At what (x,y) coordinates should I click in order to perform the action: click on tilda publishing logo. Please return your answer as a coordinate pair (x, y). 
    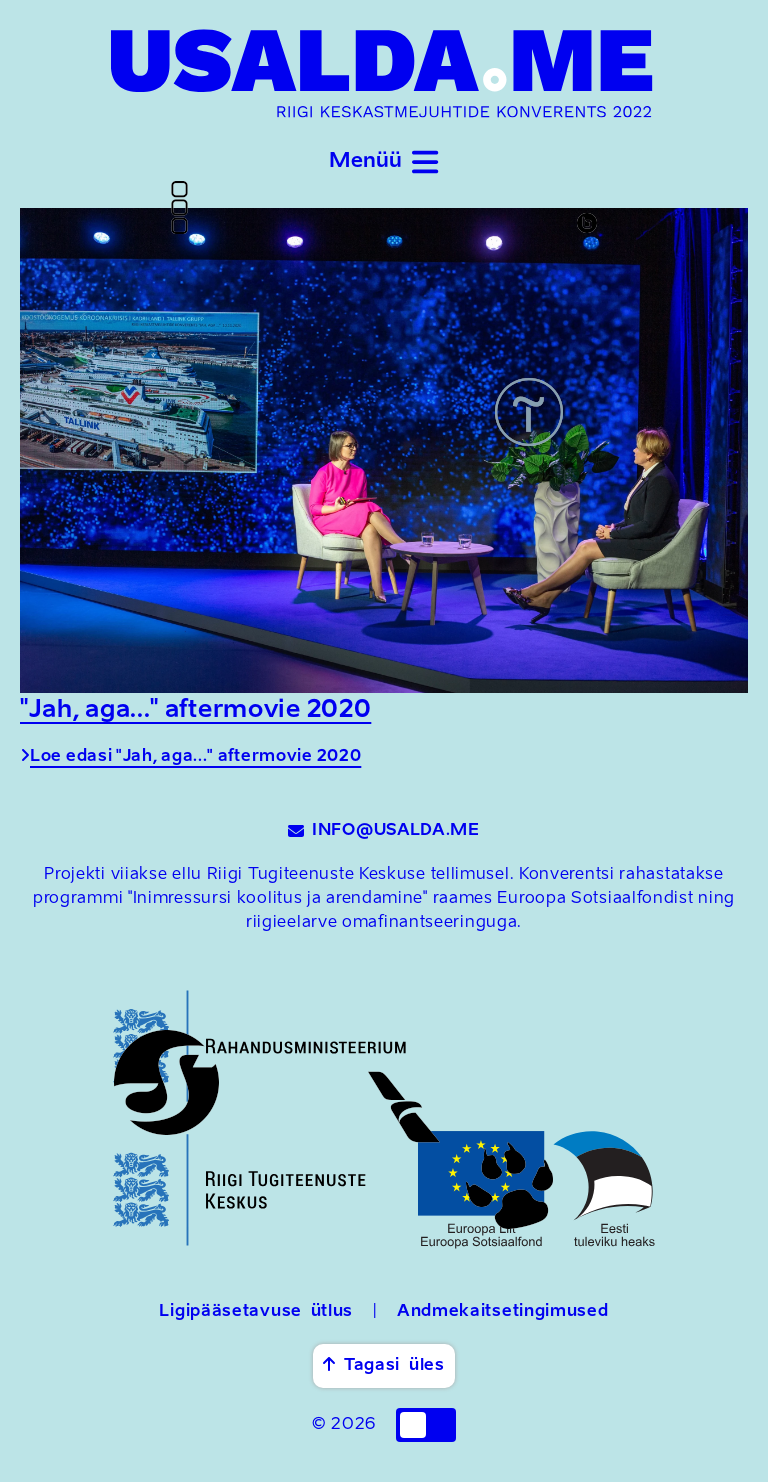
    Looking at the image, I should click on (529, 412).